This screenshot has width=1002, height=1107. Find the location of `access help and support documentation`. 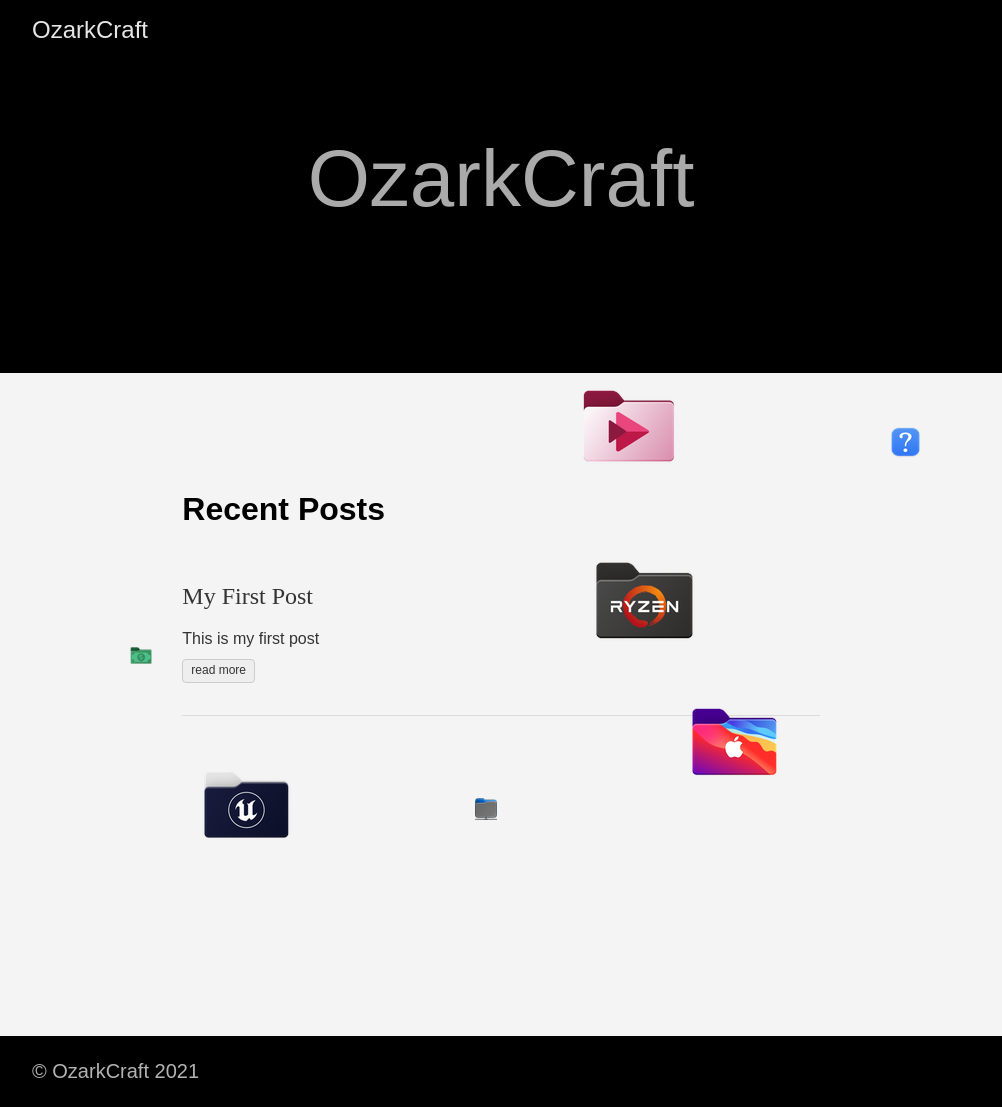

access help and support documentation is located at coordinates (905, 442).